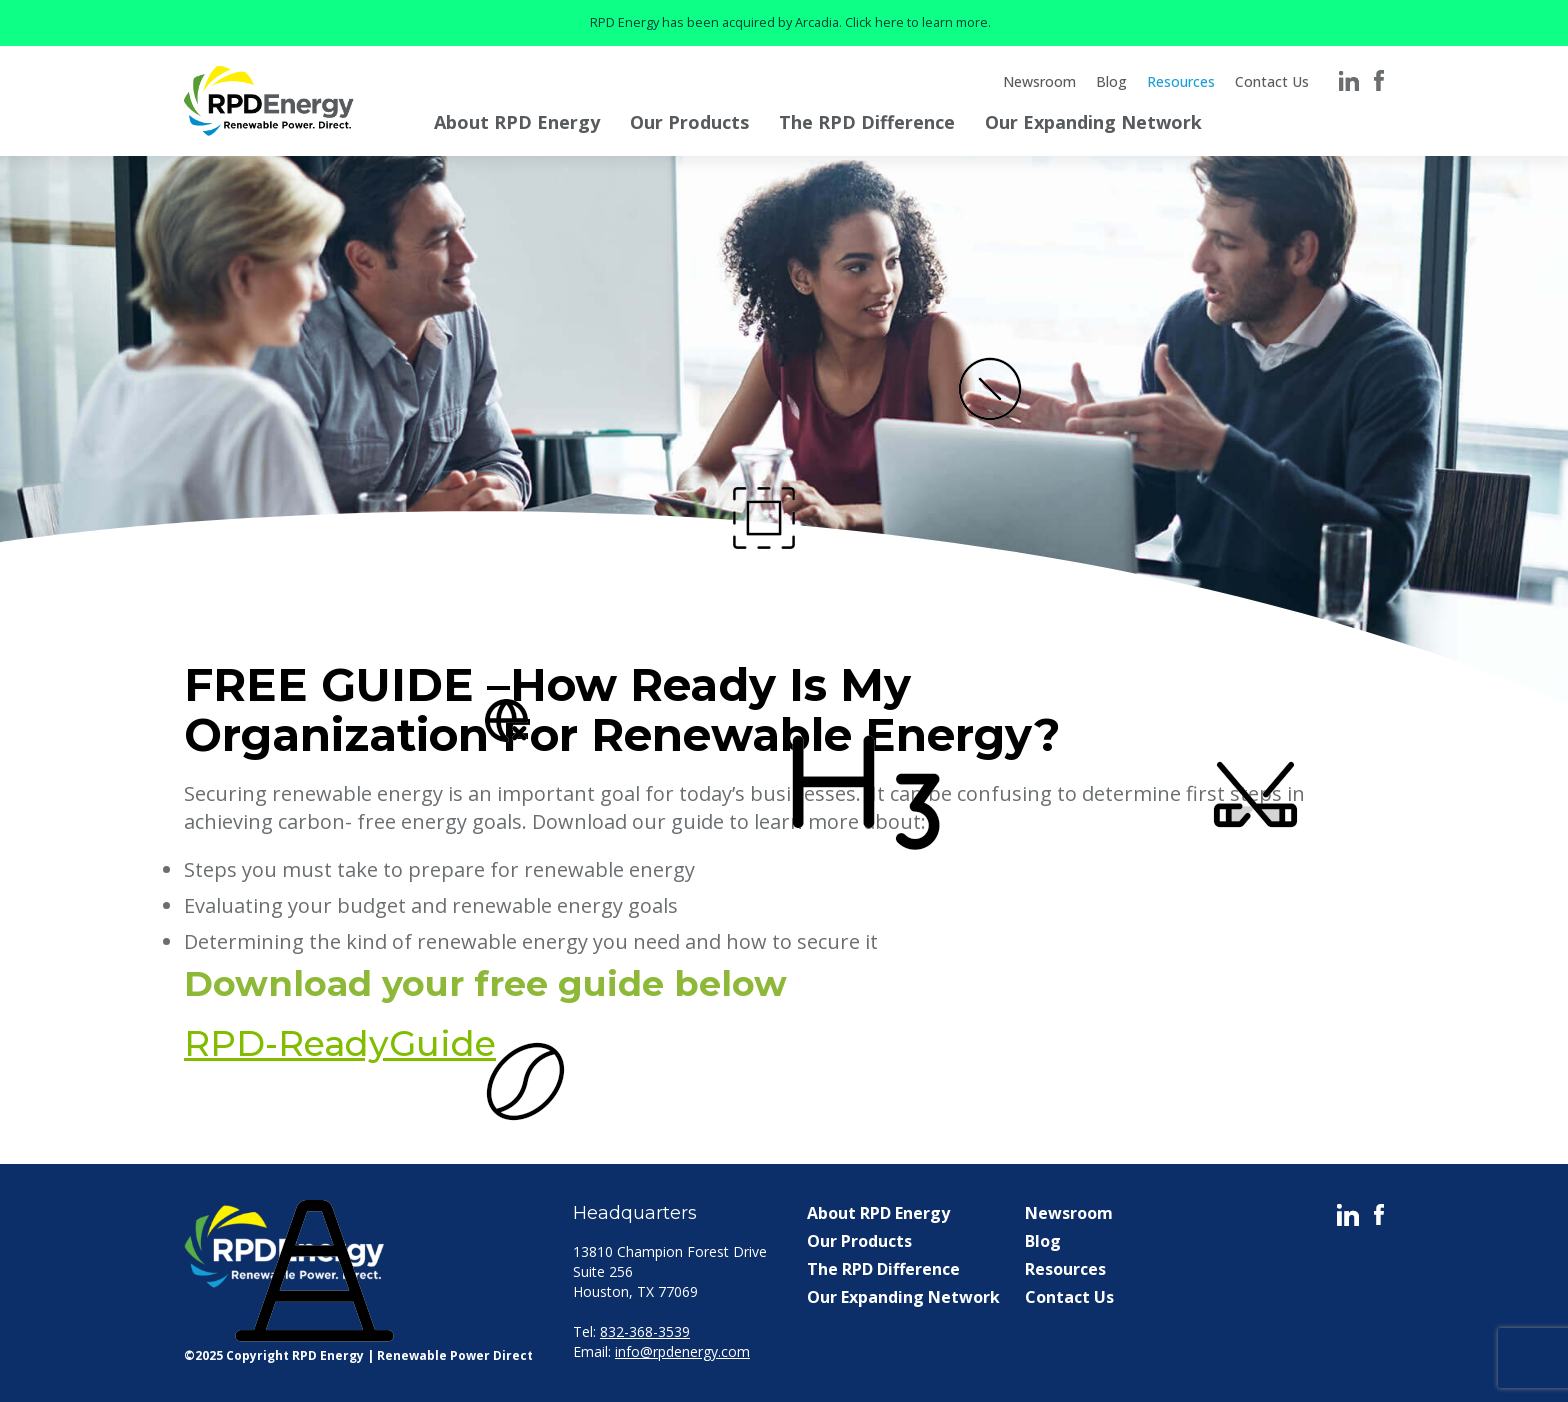  What do you see at coordinates (1255, 794) in the screenshot?
I see `view hockey scores and updates` at bounding box center [1255, 794].